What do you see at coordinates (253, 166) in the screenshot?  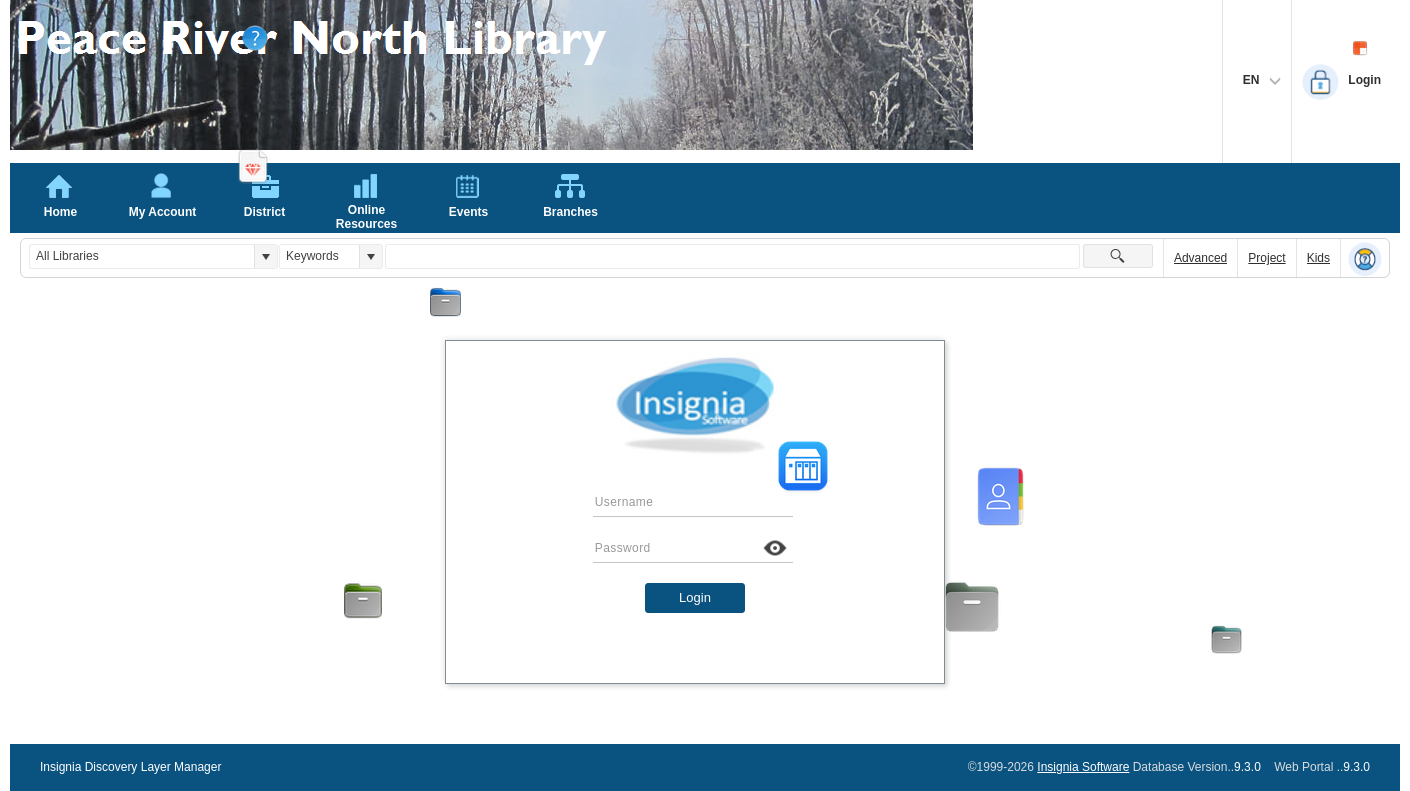 I see `a ruby programming language source file` at bounding box center [253, 166].